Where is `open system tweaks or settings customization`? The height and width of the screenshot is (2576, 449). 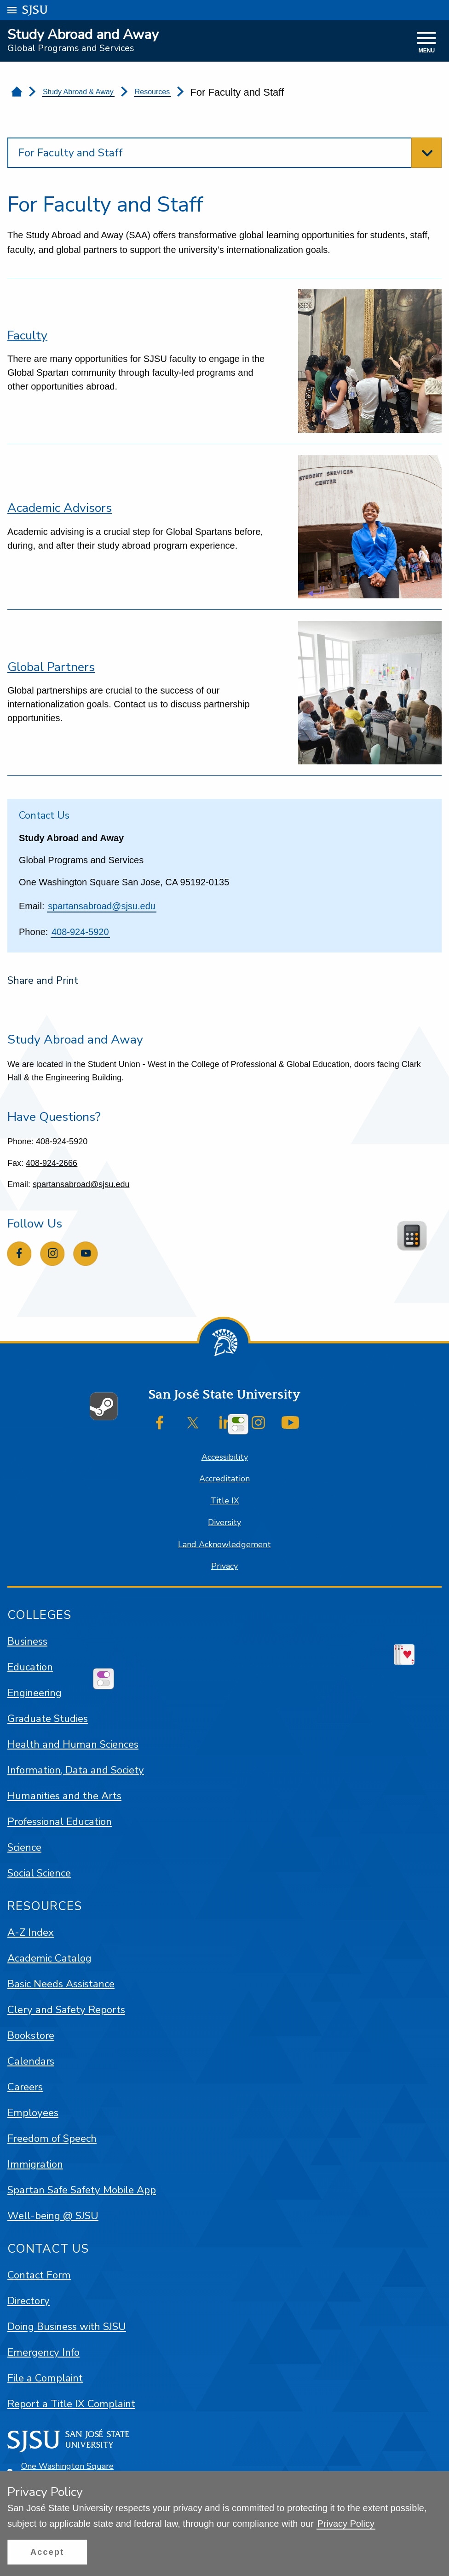
open system tweaks or settings customization is located at coordinates (238, 1424).